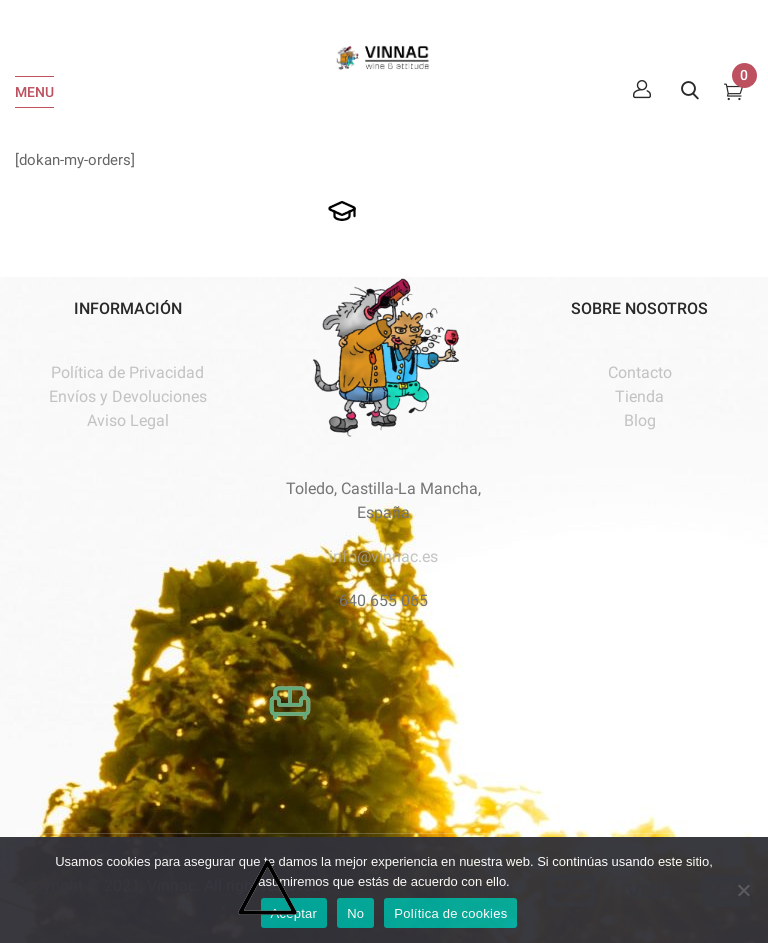  Describe the element at coordinates (342, 211) in the screenshot. I see `access education or learning resources` at that location.